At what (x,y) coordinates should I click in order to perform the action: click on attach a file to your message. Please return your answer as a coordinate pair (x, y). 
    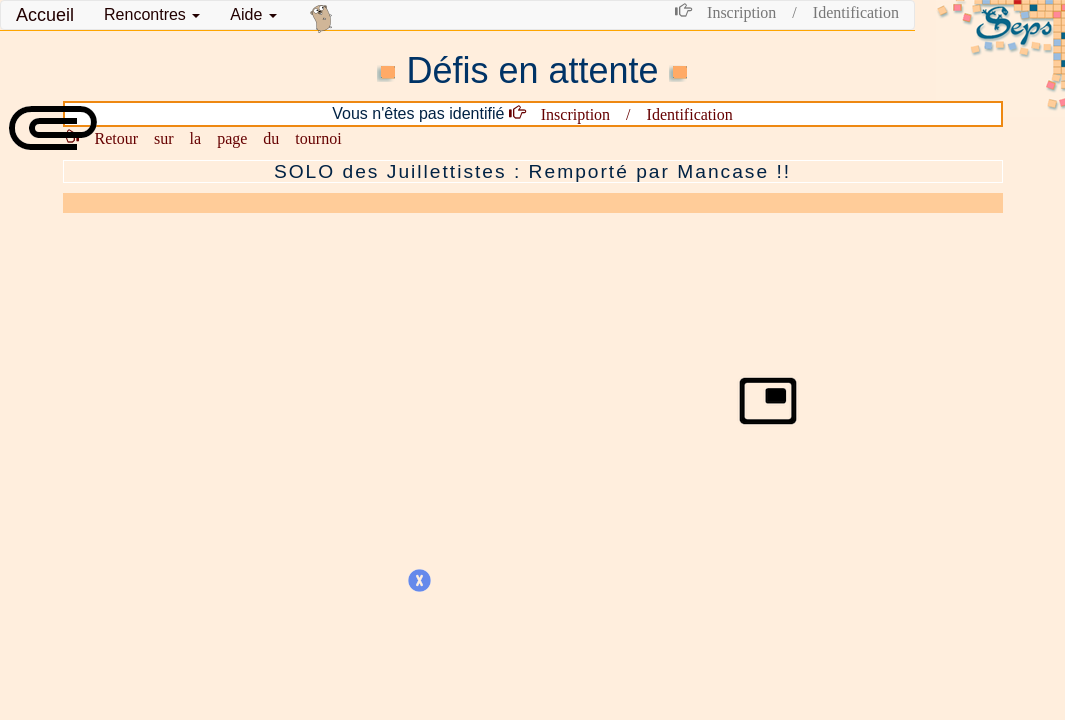
    Looking at the image, I should click on (51, 128).